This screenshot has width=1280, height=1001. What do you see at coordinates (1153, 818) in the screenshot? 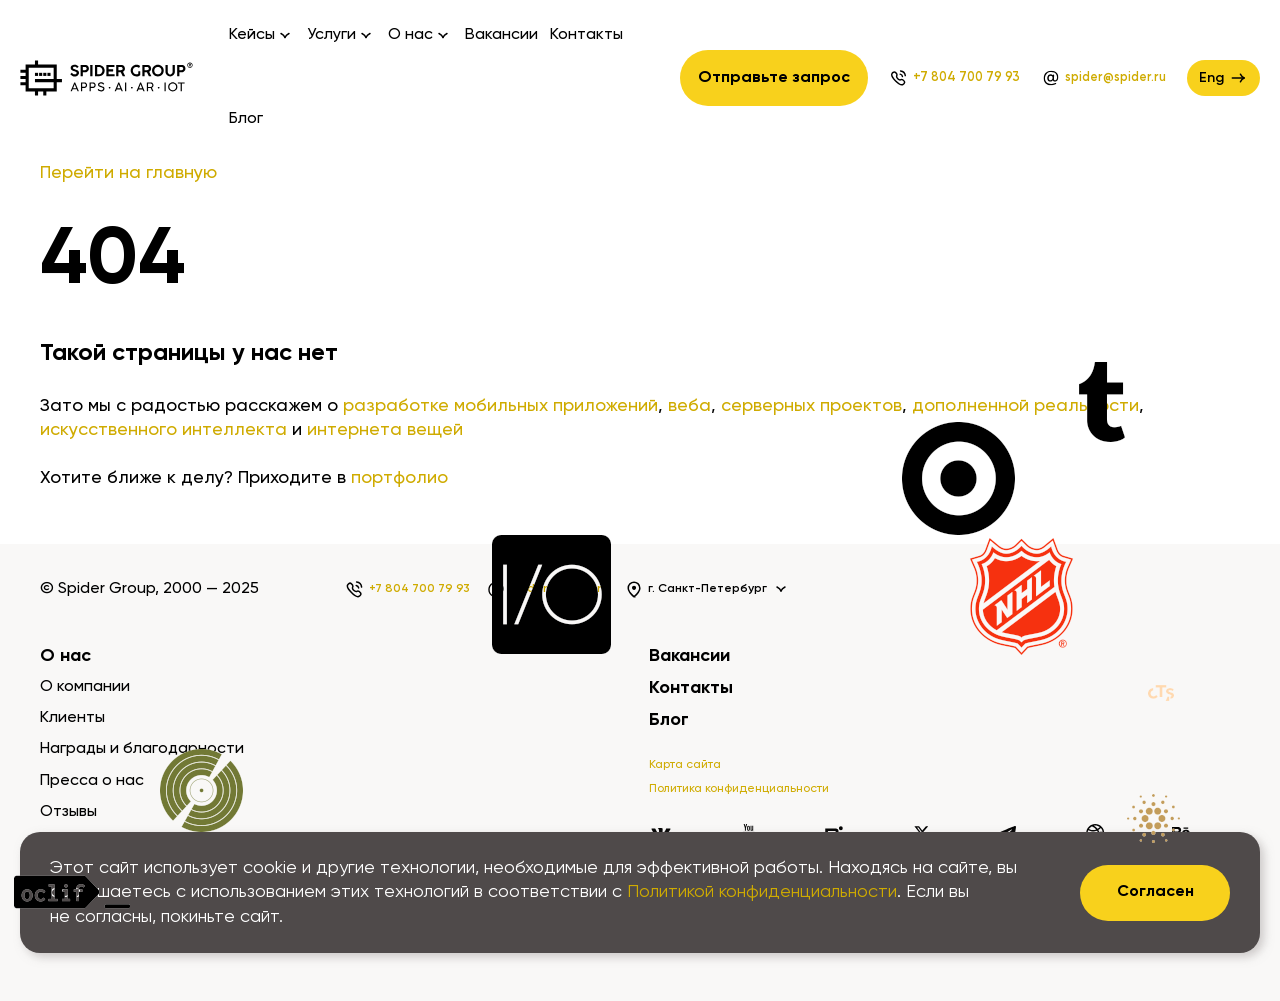
I see `cardano cryptocurrency logo` at bounding box center [1153, 818].